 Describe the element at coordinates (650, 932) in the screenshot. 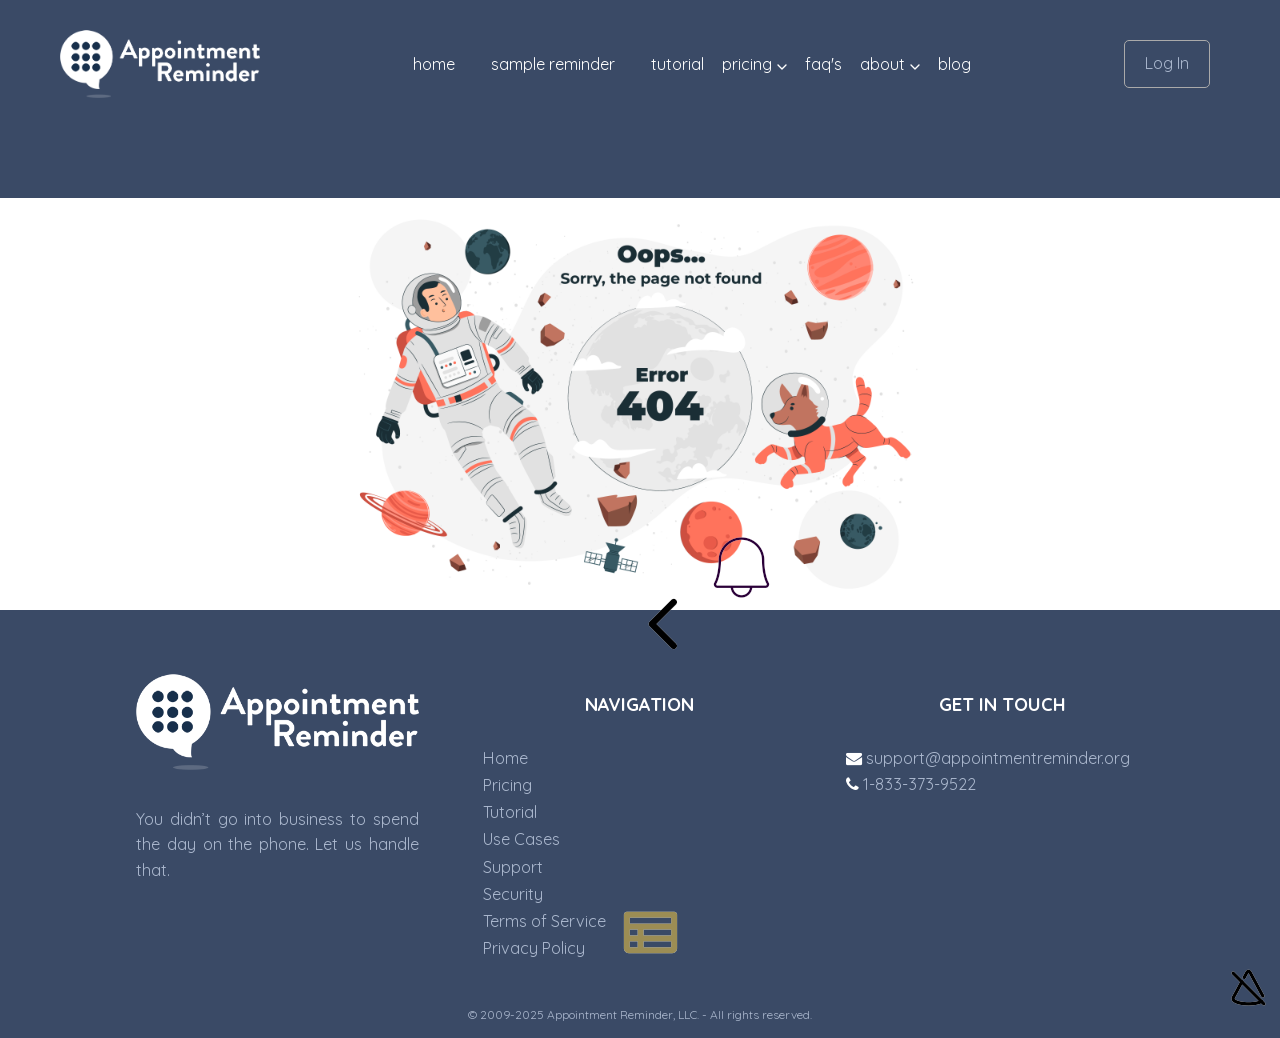

I see `view data in table format` at that location.